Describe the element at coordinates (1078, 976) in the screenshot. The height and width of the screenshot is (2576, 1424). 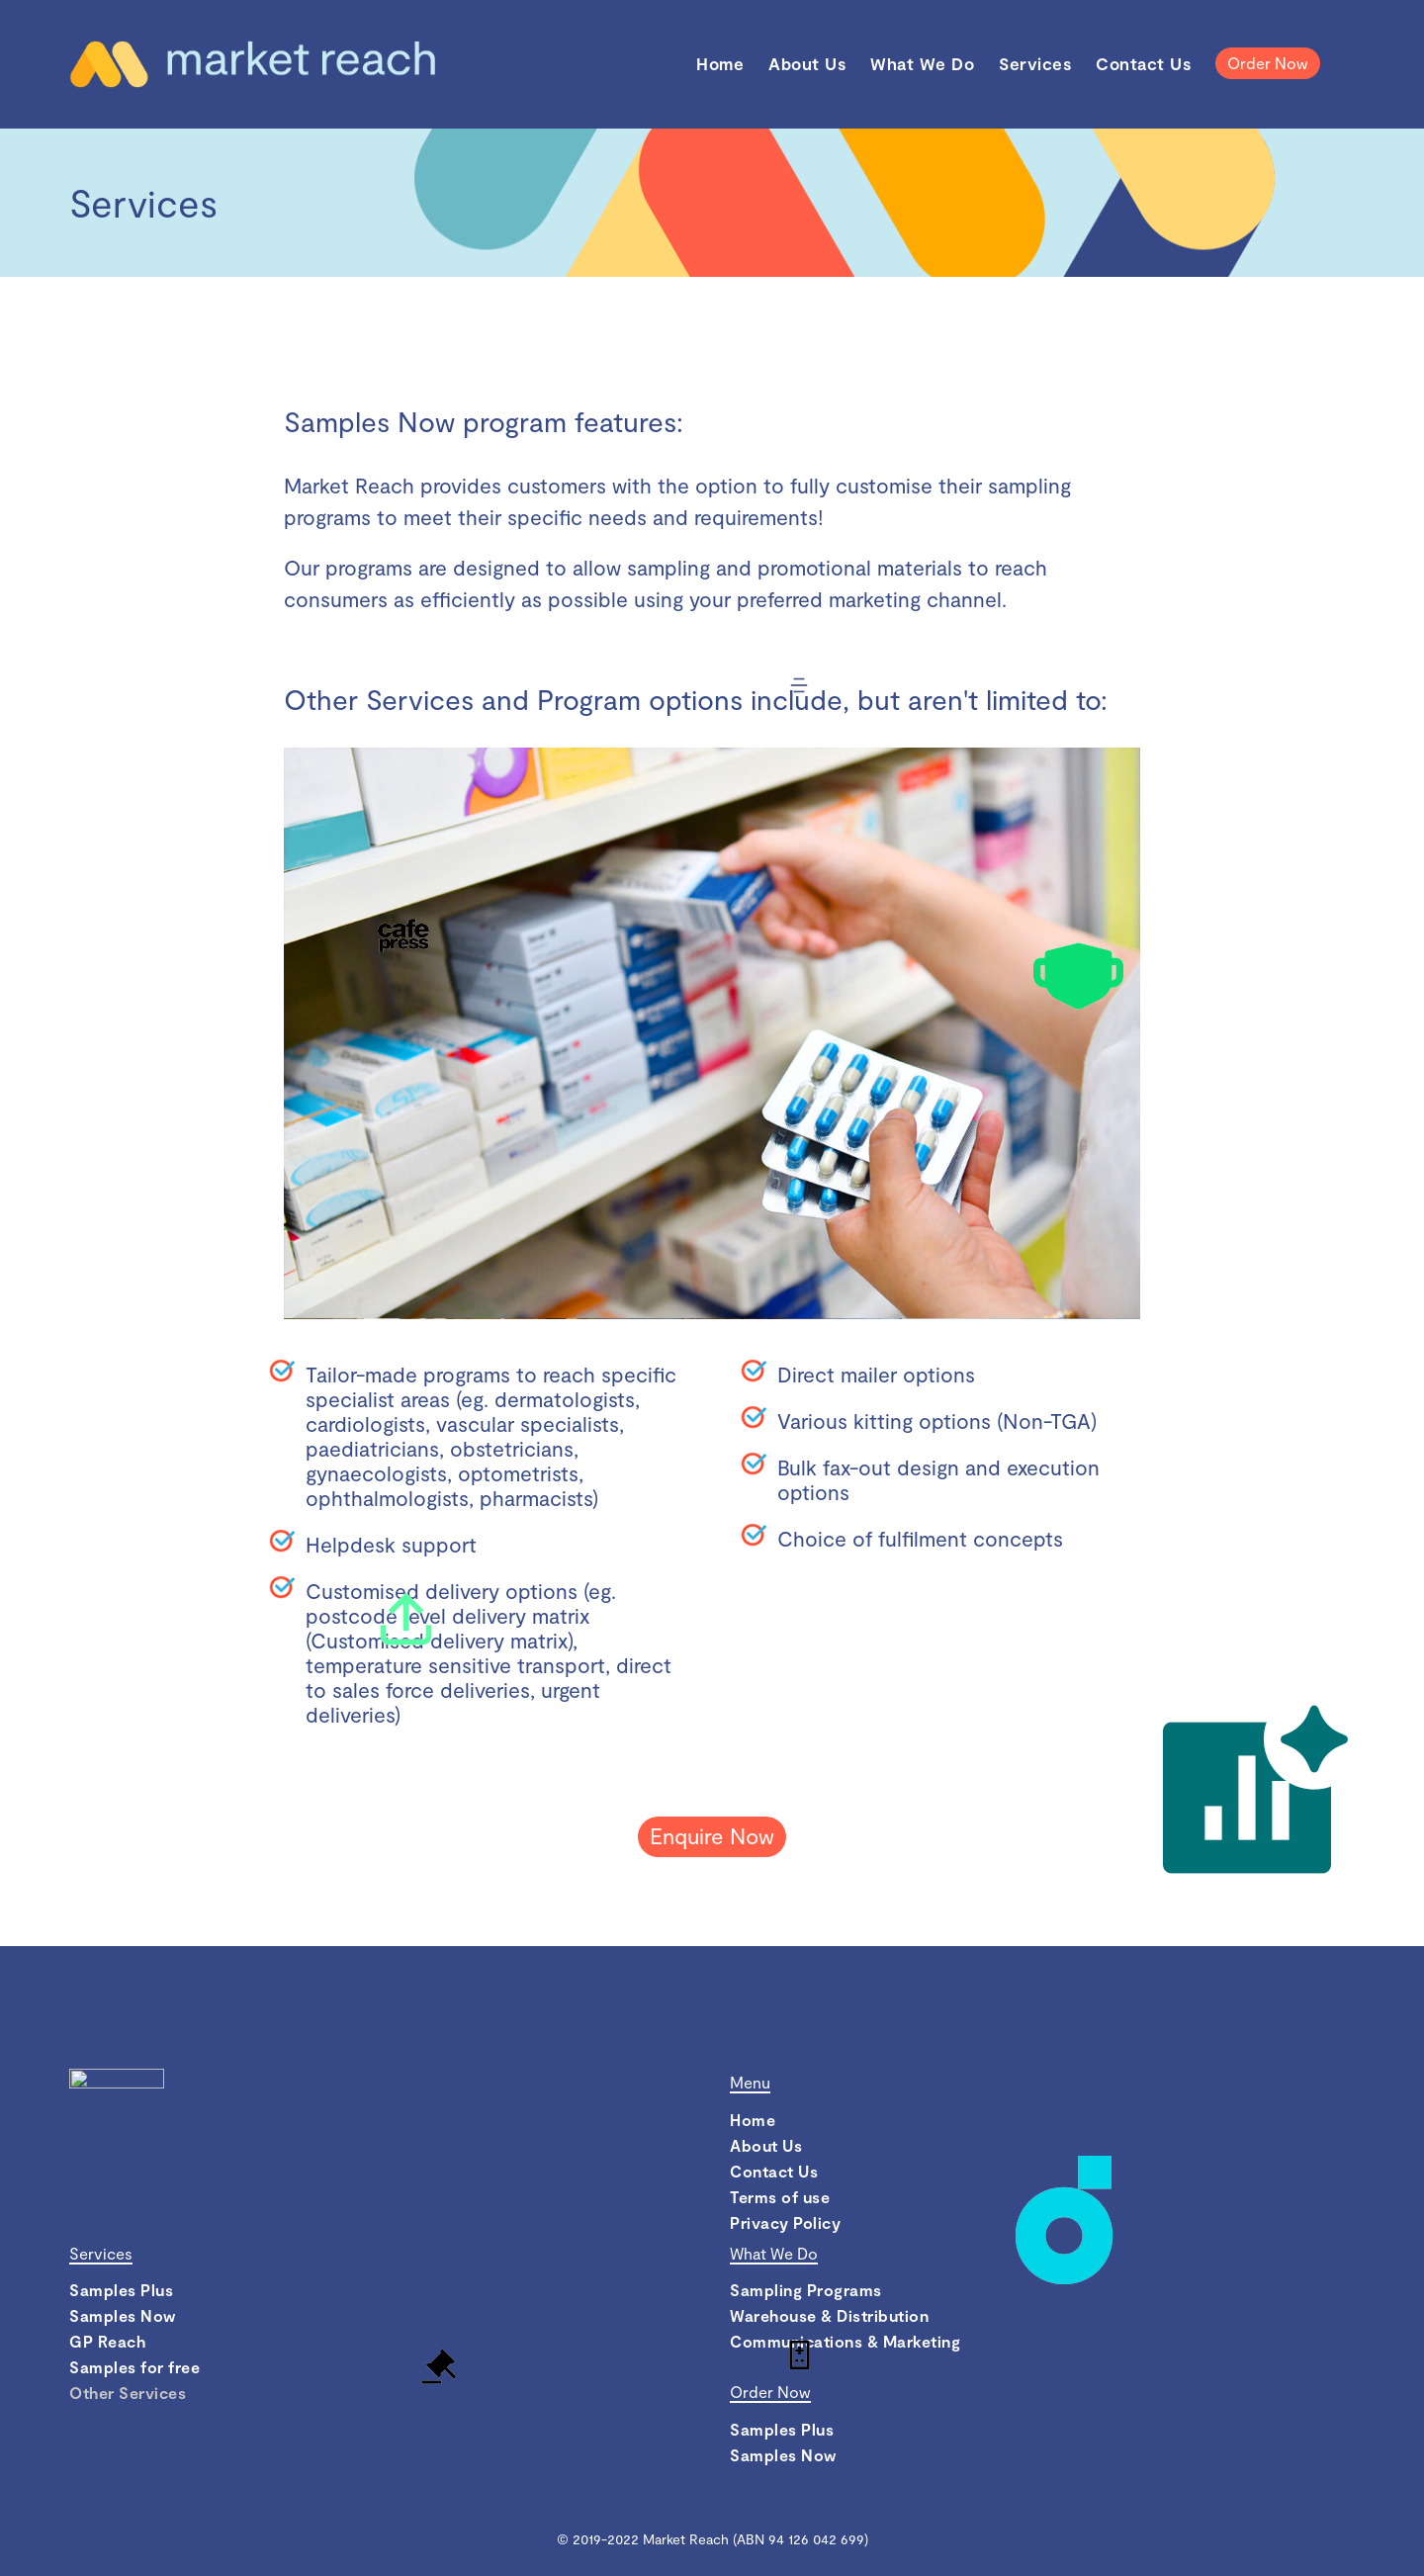
I see `health and safety guidelines indicator` at that location.